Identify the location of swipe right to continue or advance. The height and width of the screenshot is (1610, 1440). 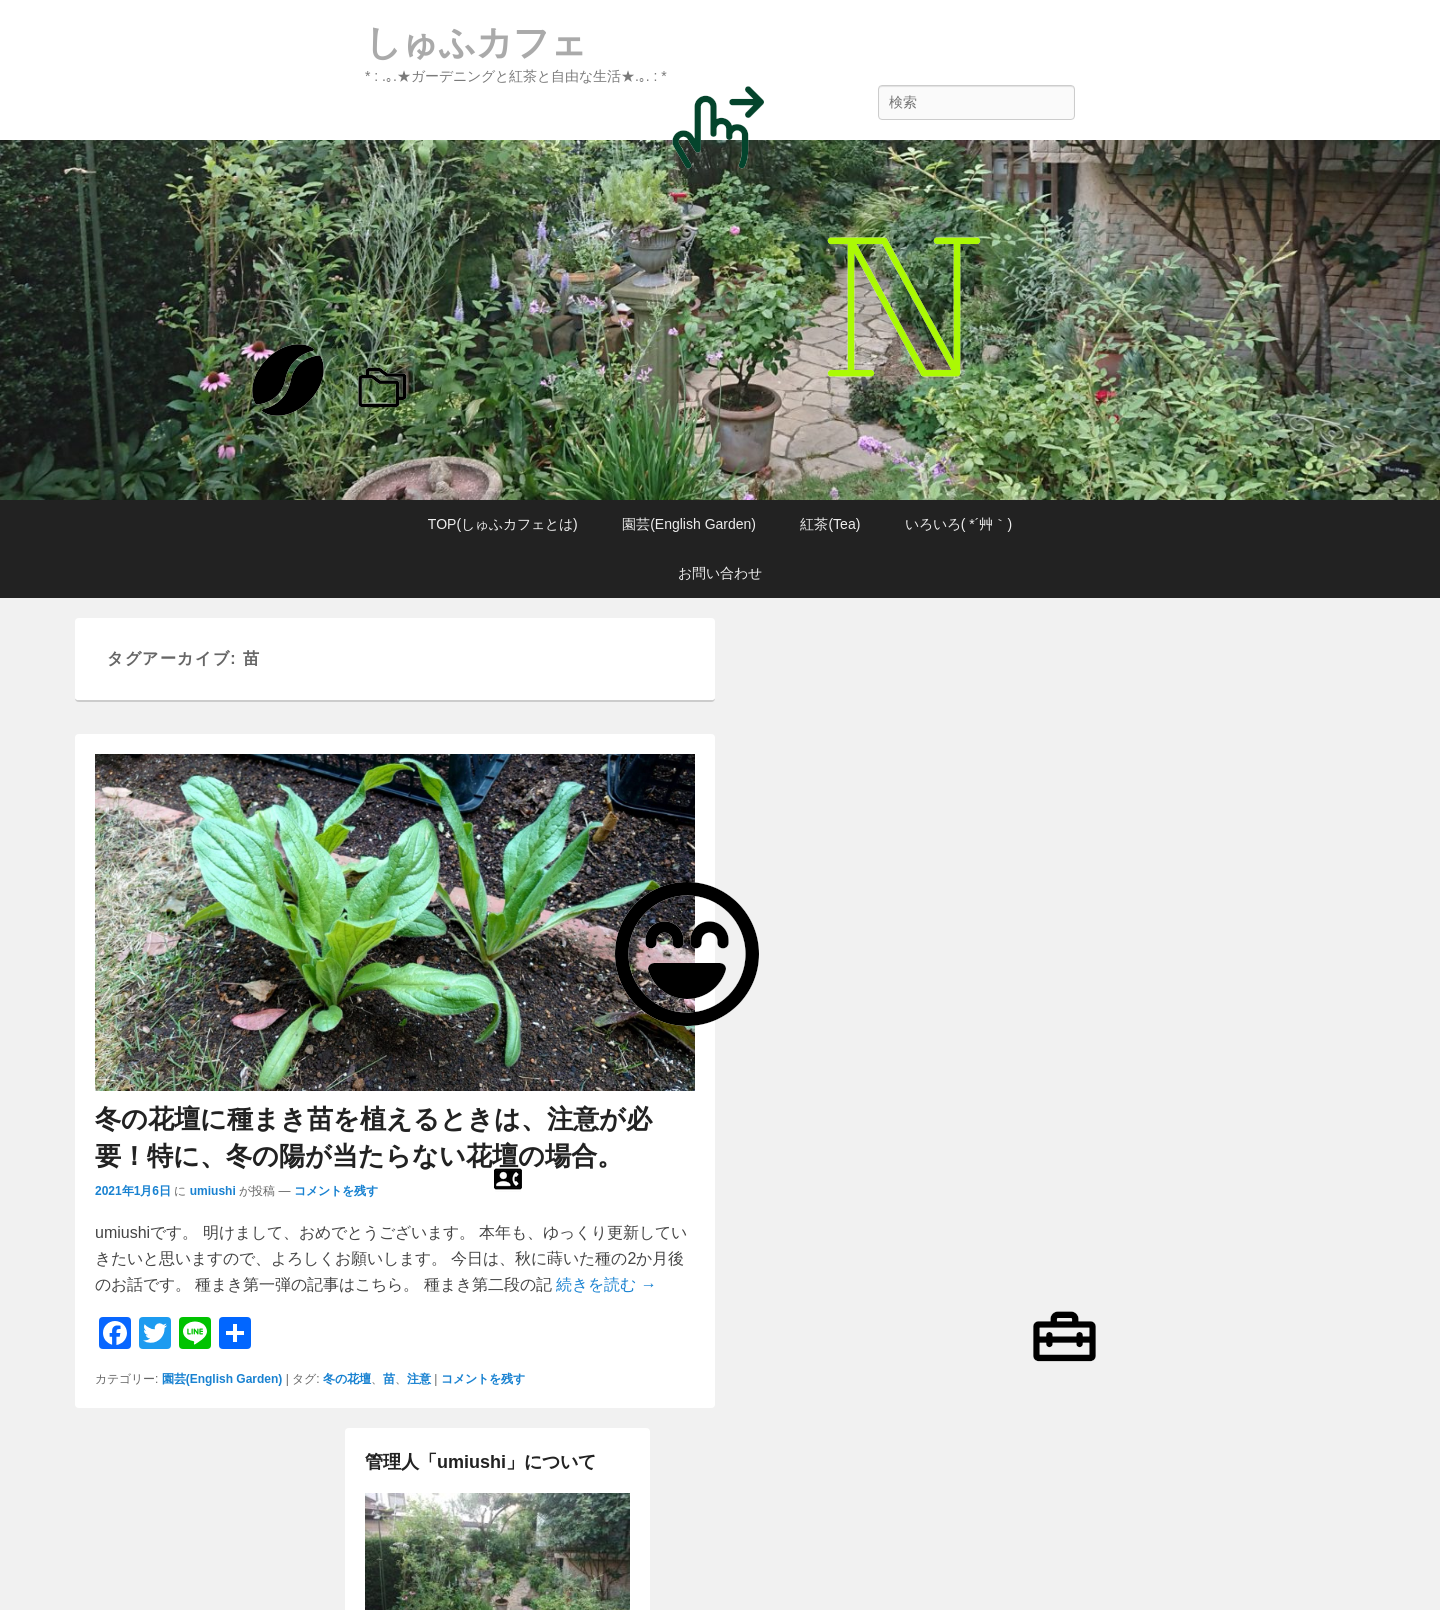
(713, 130).